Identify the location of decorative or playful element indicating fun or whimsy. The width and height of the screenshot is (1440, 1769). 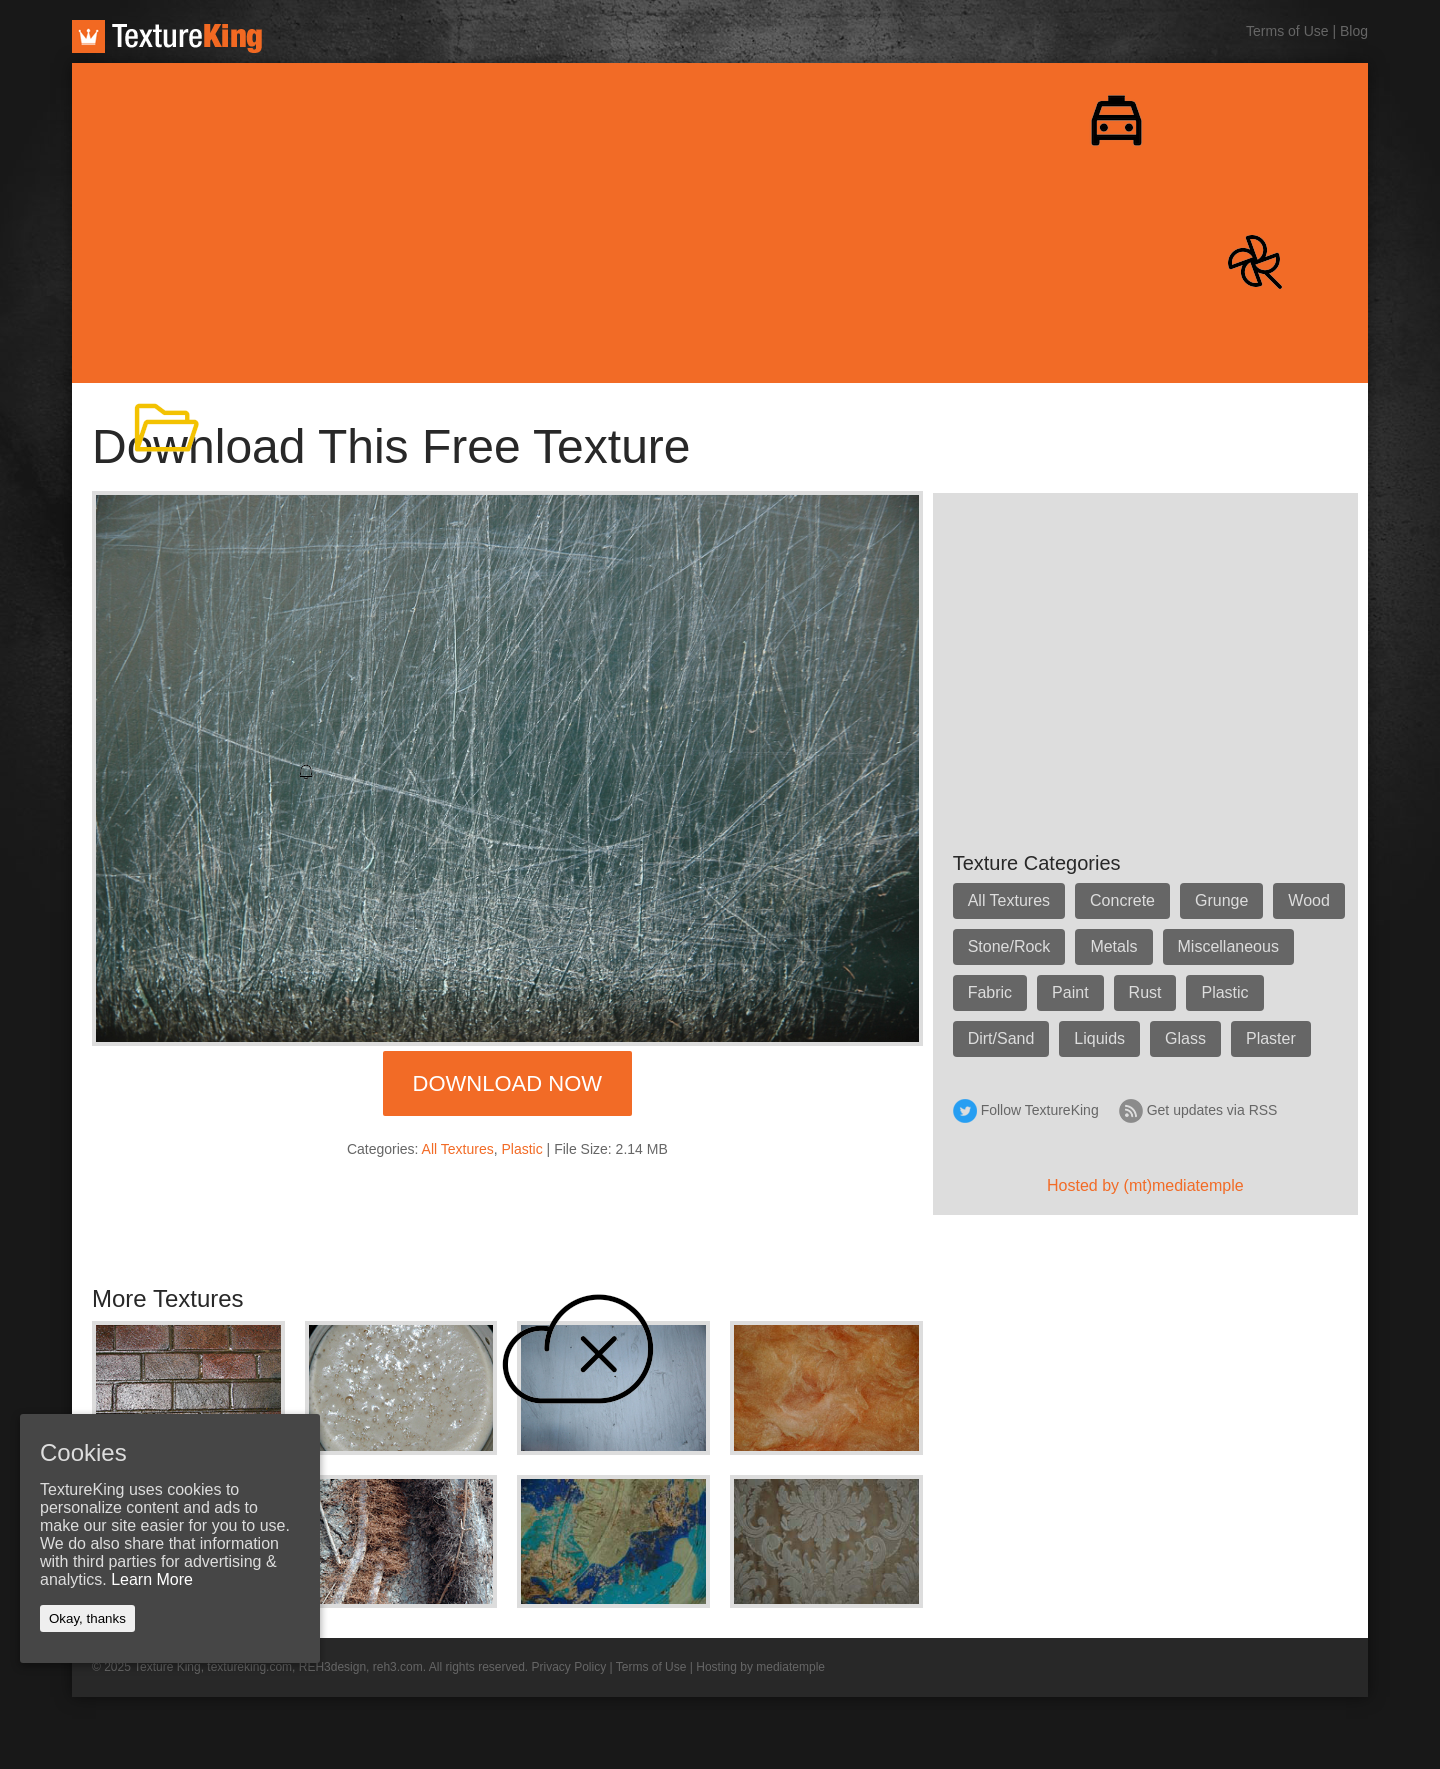
(1256, 263).